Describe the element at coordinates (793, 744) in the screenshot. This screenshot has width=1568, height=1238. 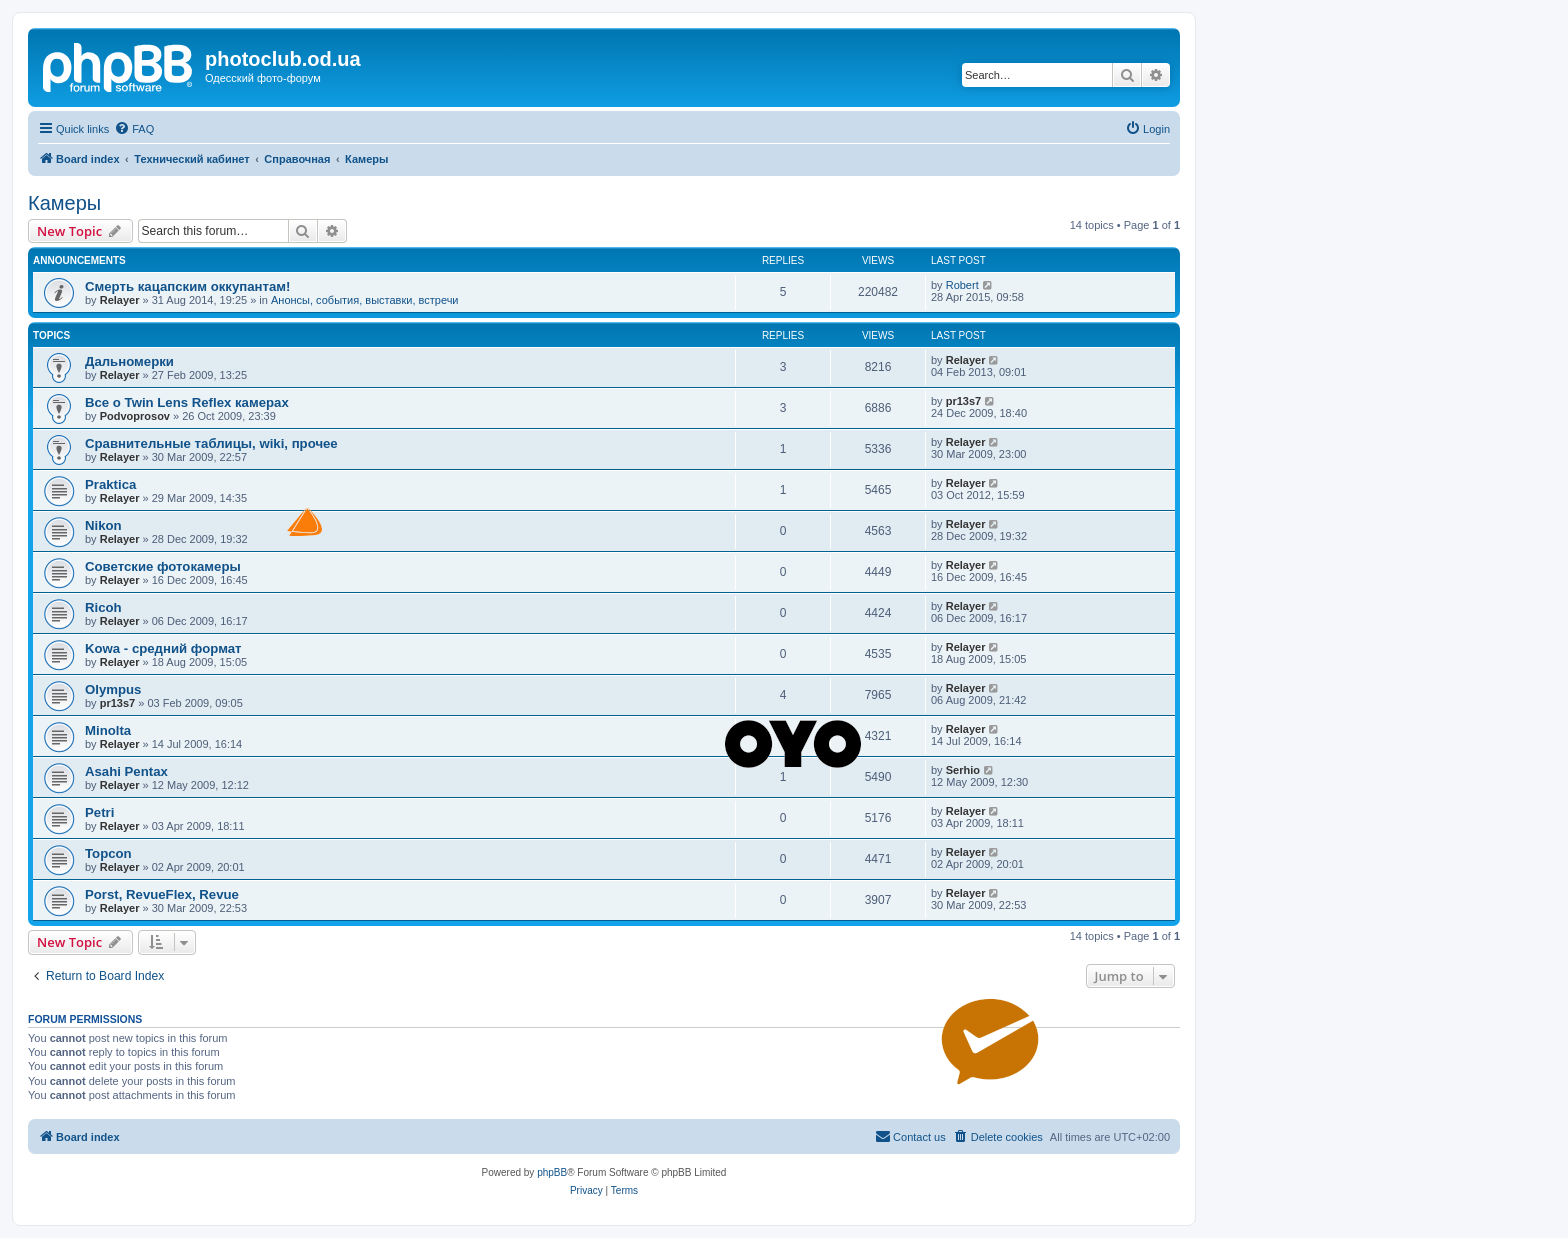
I see `open the OYO hotel booking app` at that location.